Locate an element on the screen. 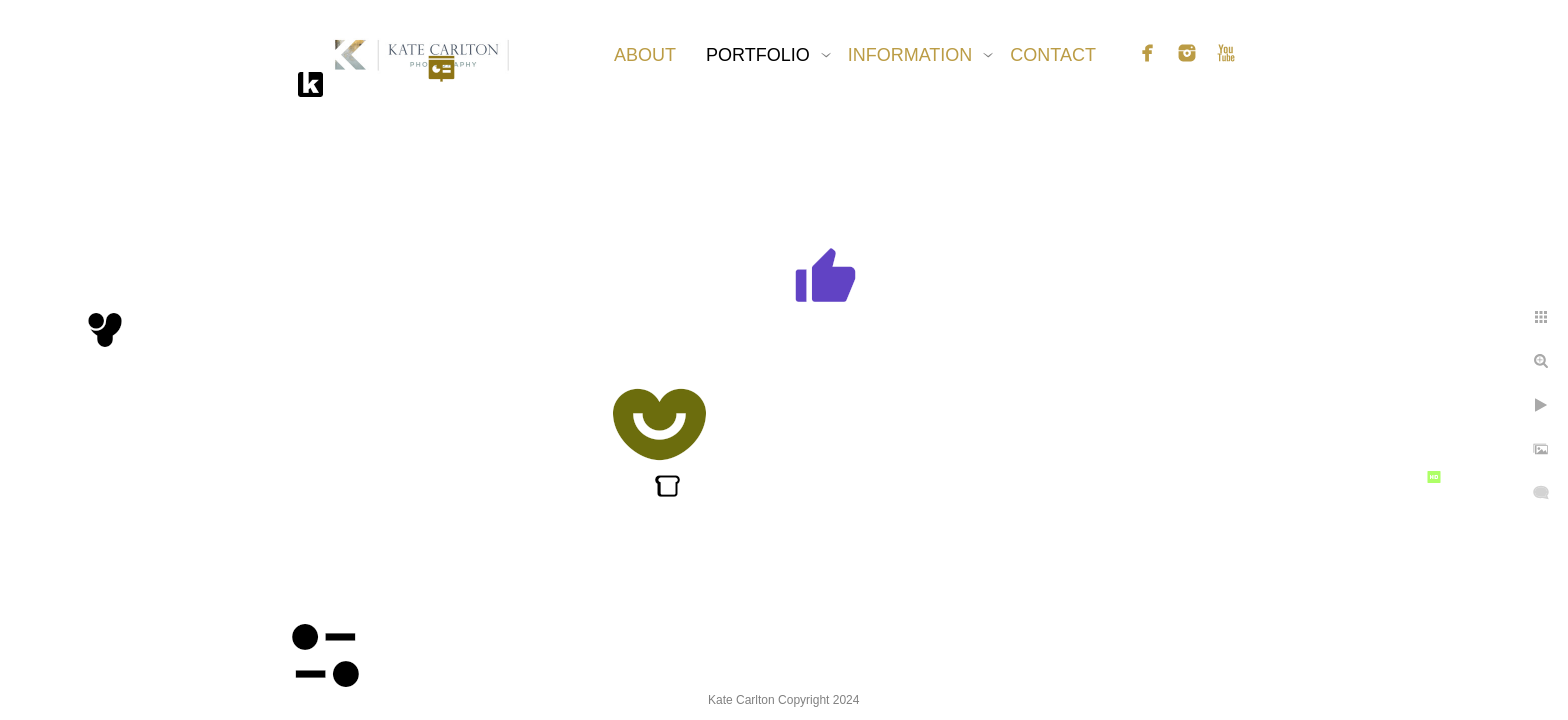 The image size is (1568, 720). indicates high definition video quality is located at coordinates (1434, 477).